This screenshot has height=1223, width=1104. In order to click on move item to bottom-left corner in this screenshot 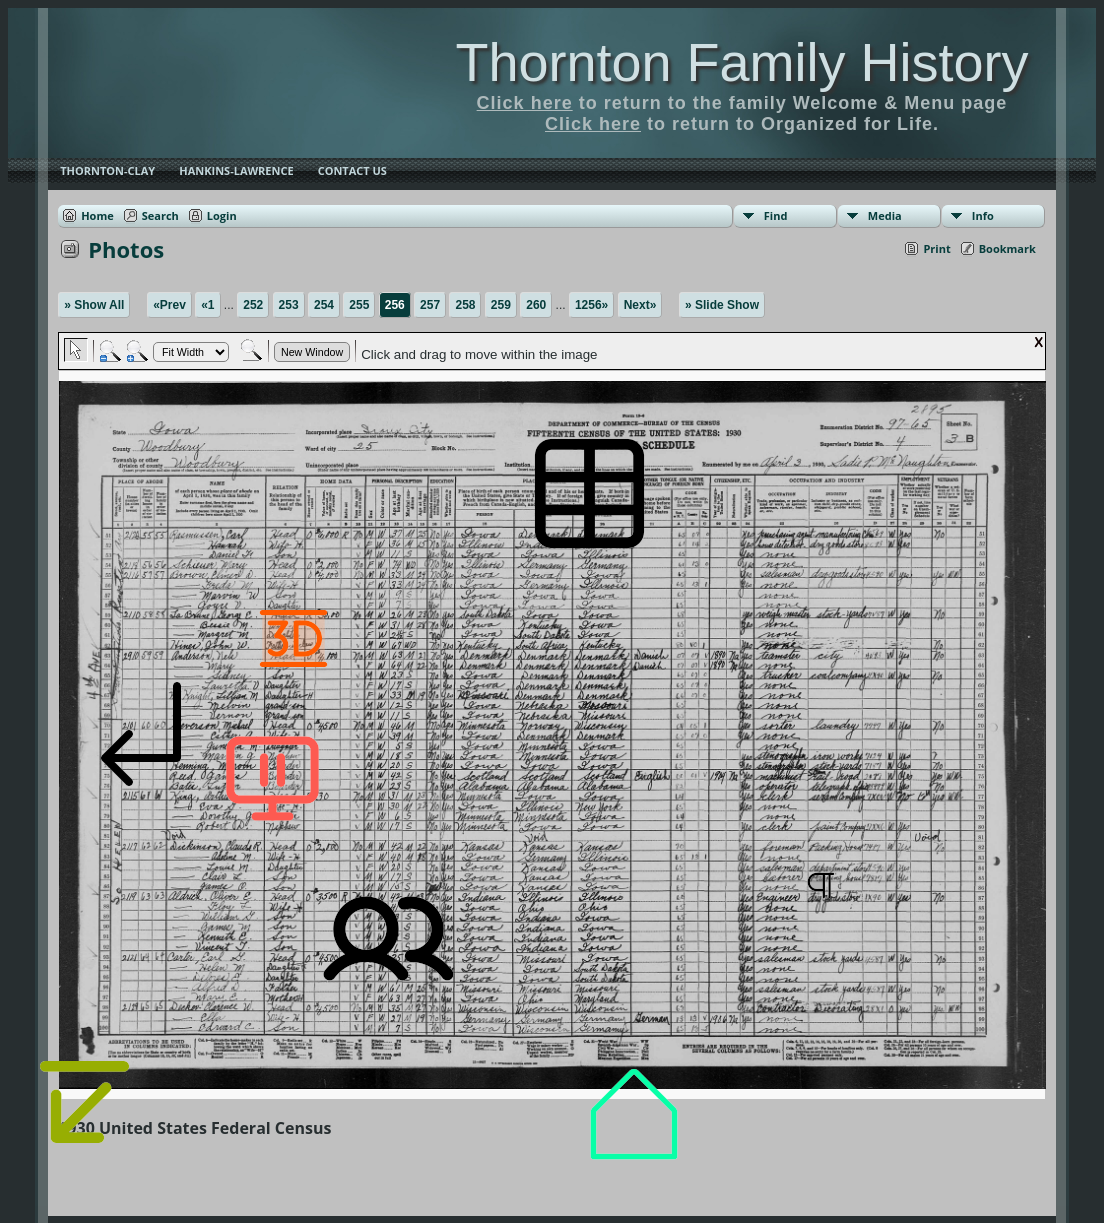, I will do `click(81, 1102)`.